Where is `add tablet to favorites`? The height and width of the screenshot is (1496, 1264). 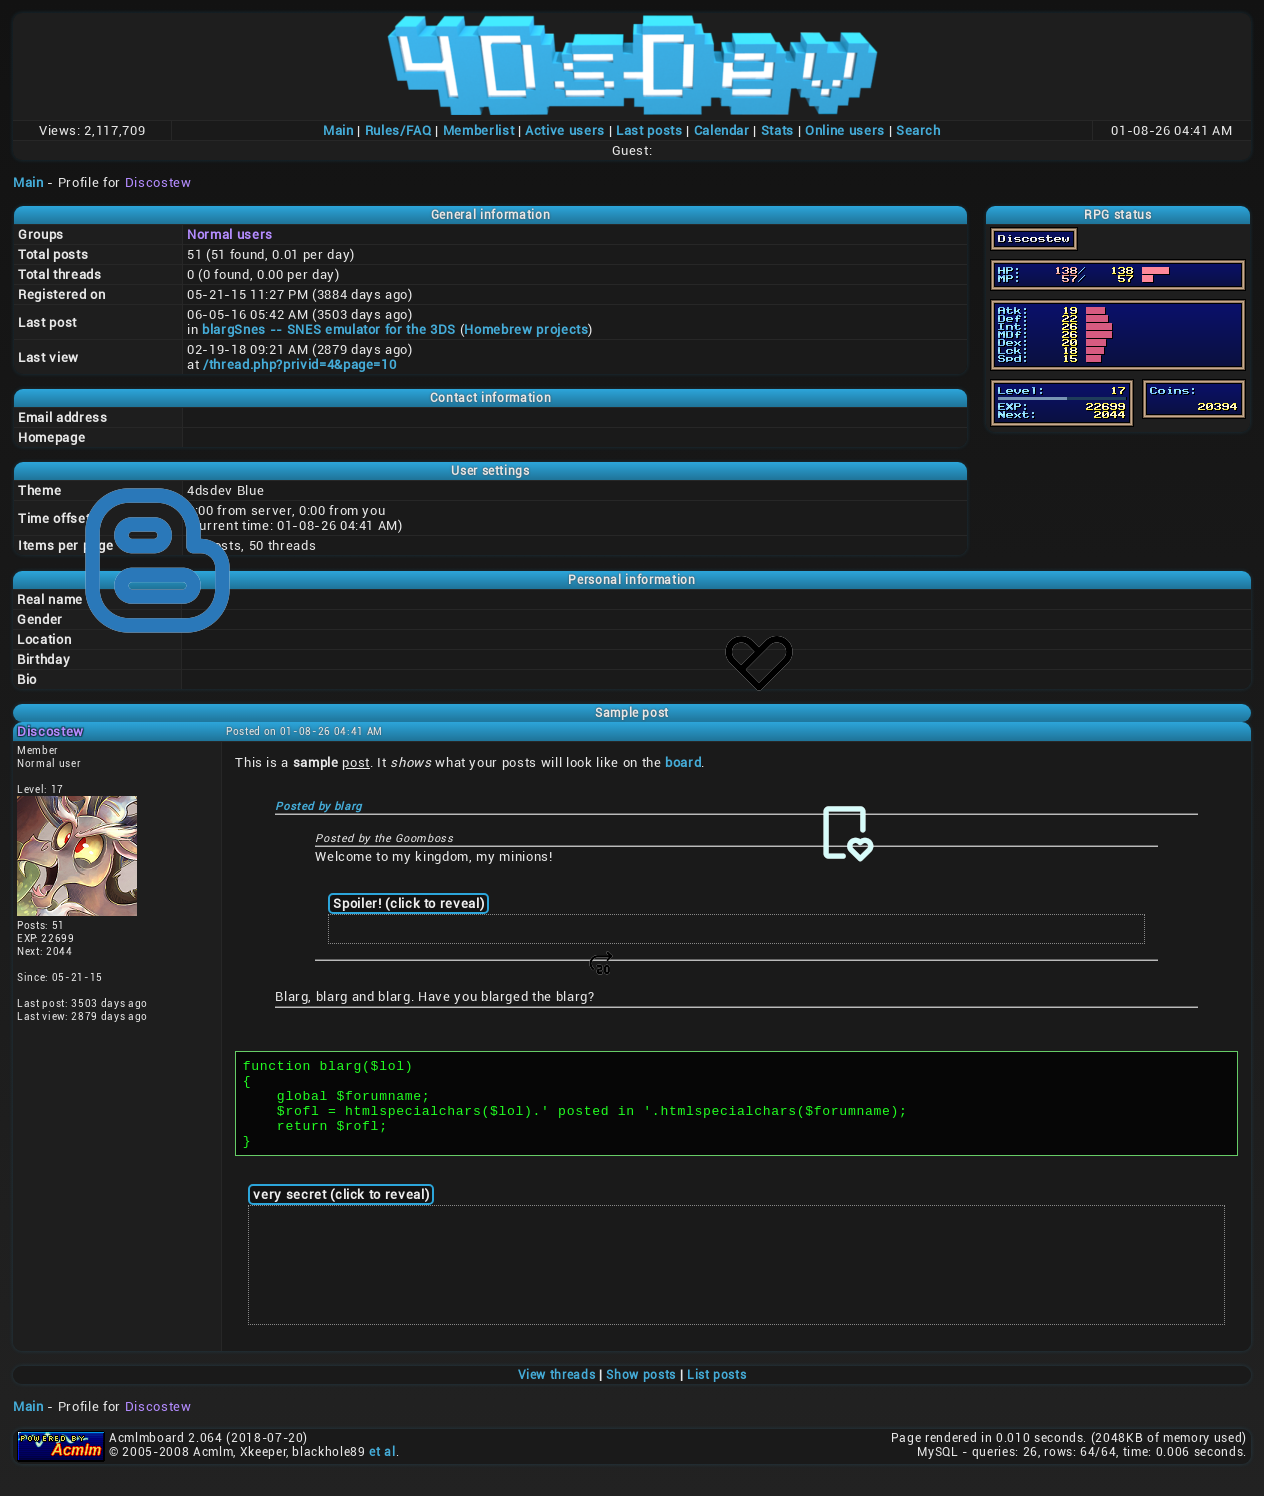 add tablet to favorites is located at coordinates (844, 832).